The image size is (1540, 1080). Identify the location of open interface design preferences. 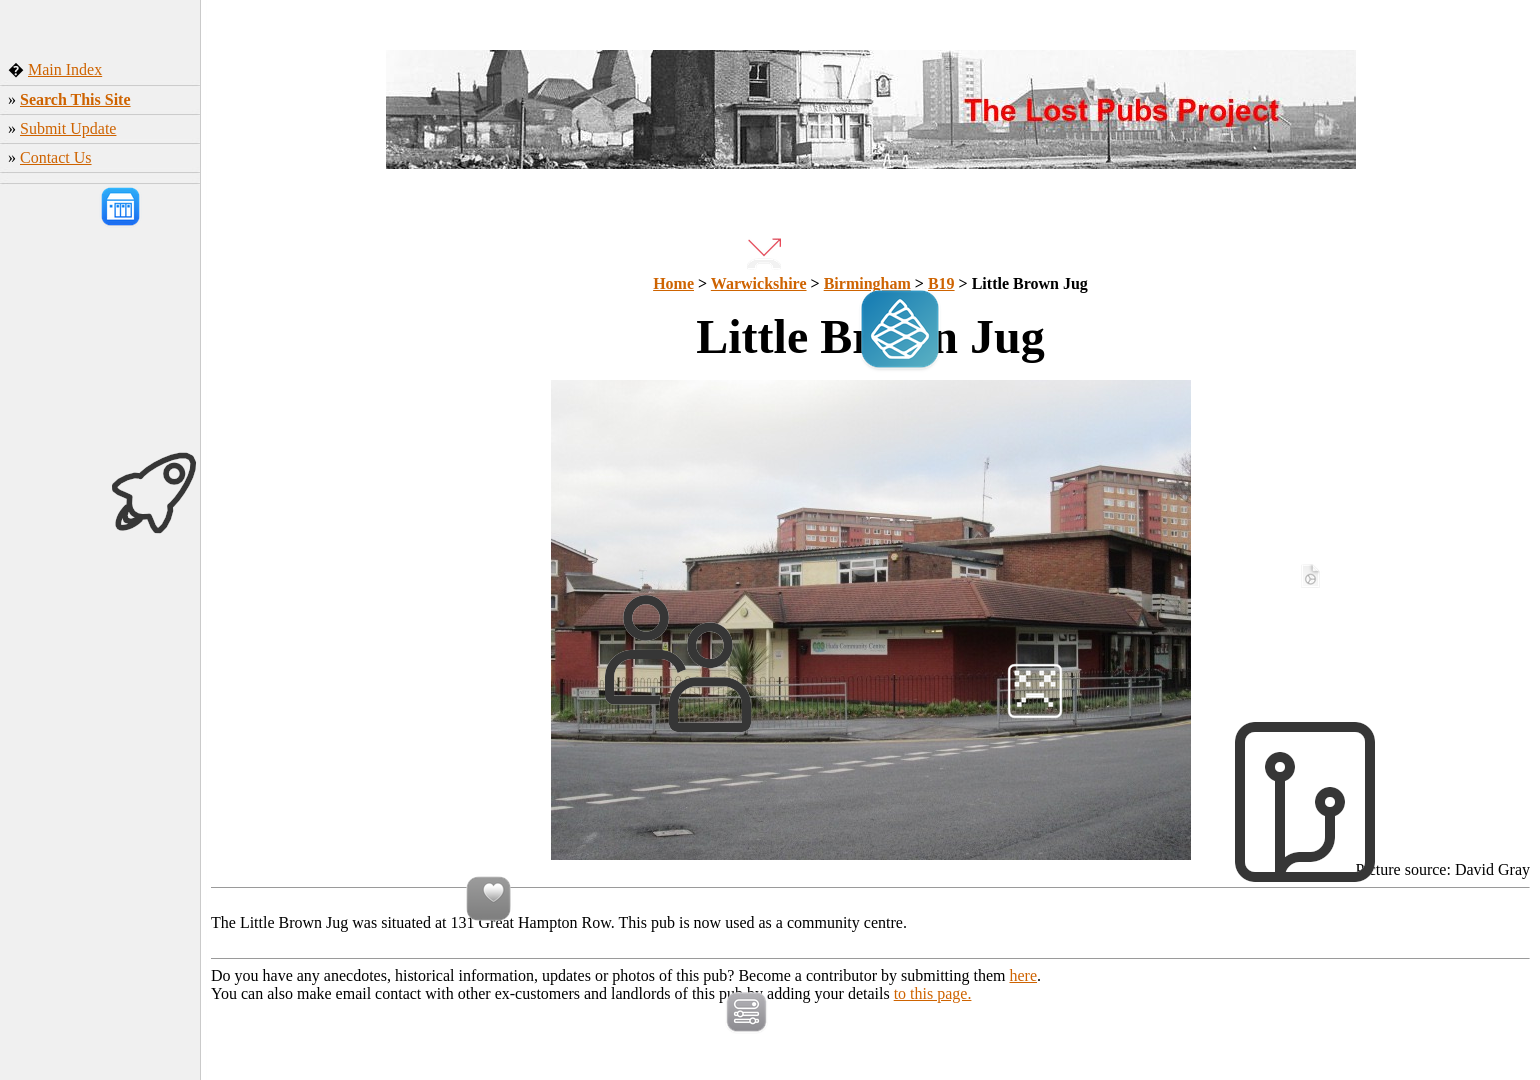
(746, 1012).